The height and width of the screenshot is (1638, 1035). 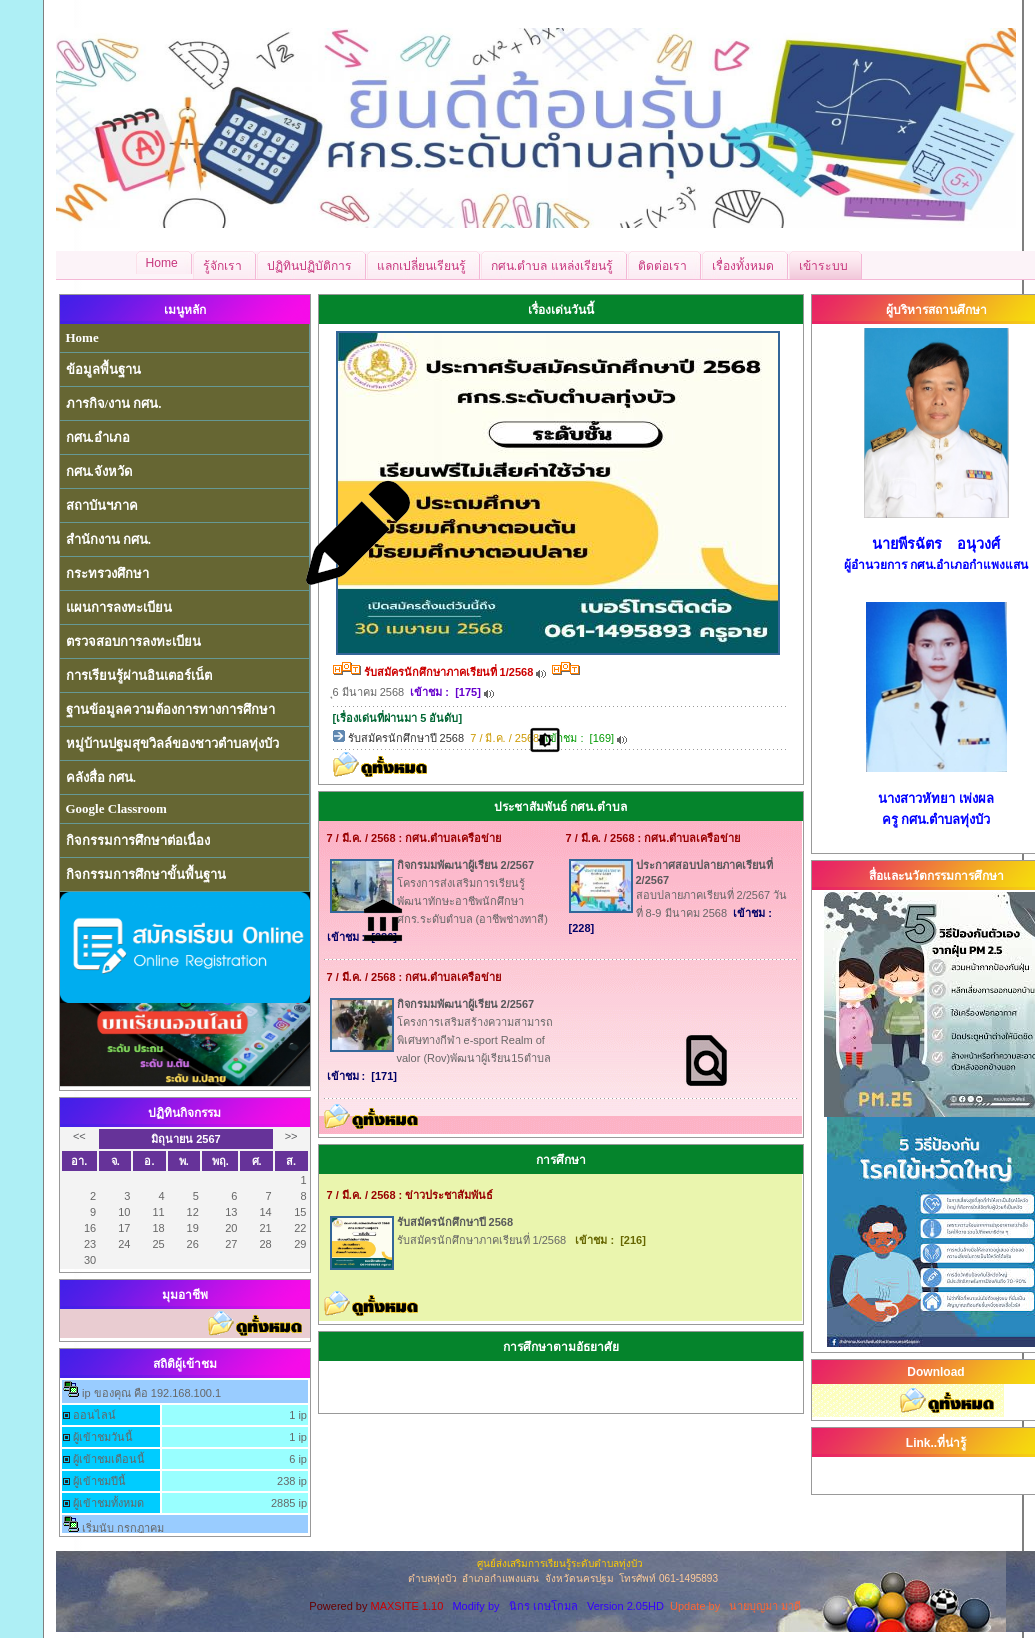 What do you see at coordinates (384, 921) in the screenshot?
I see `access banking or financial services` at bounding box center [384, 921].